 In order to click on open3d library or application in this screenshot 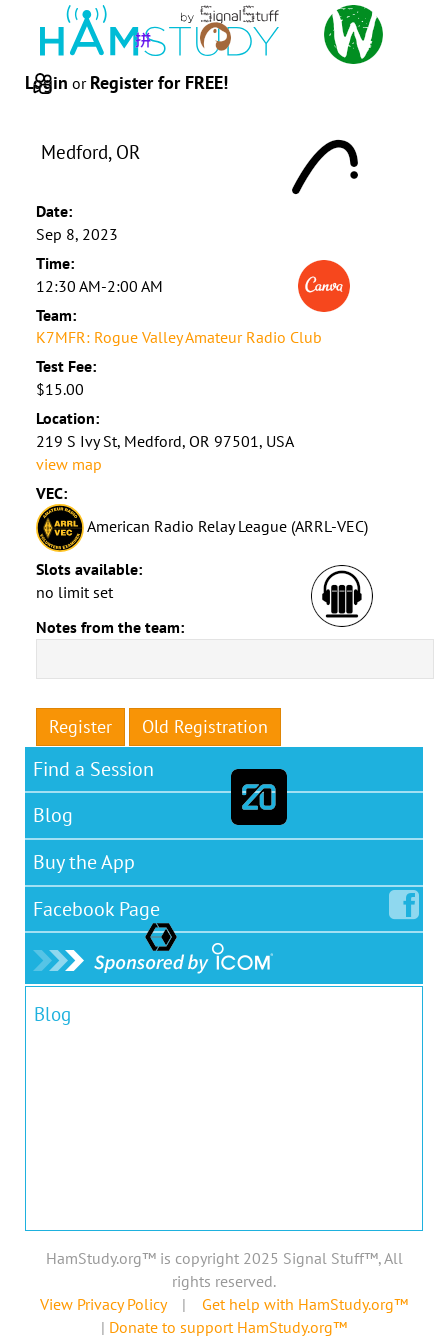, I will do `click(161, 937)`.